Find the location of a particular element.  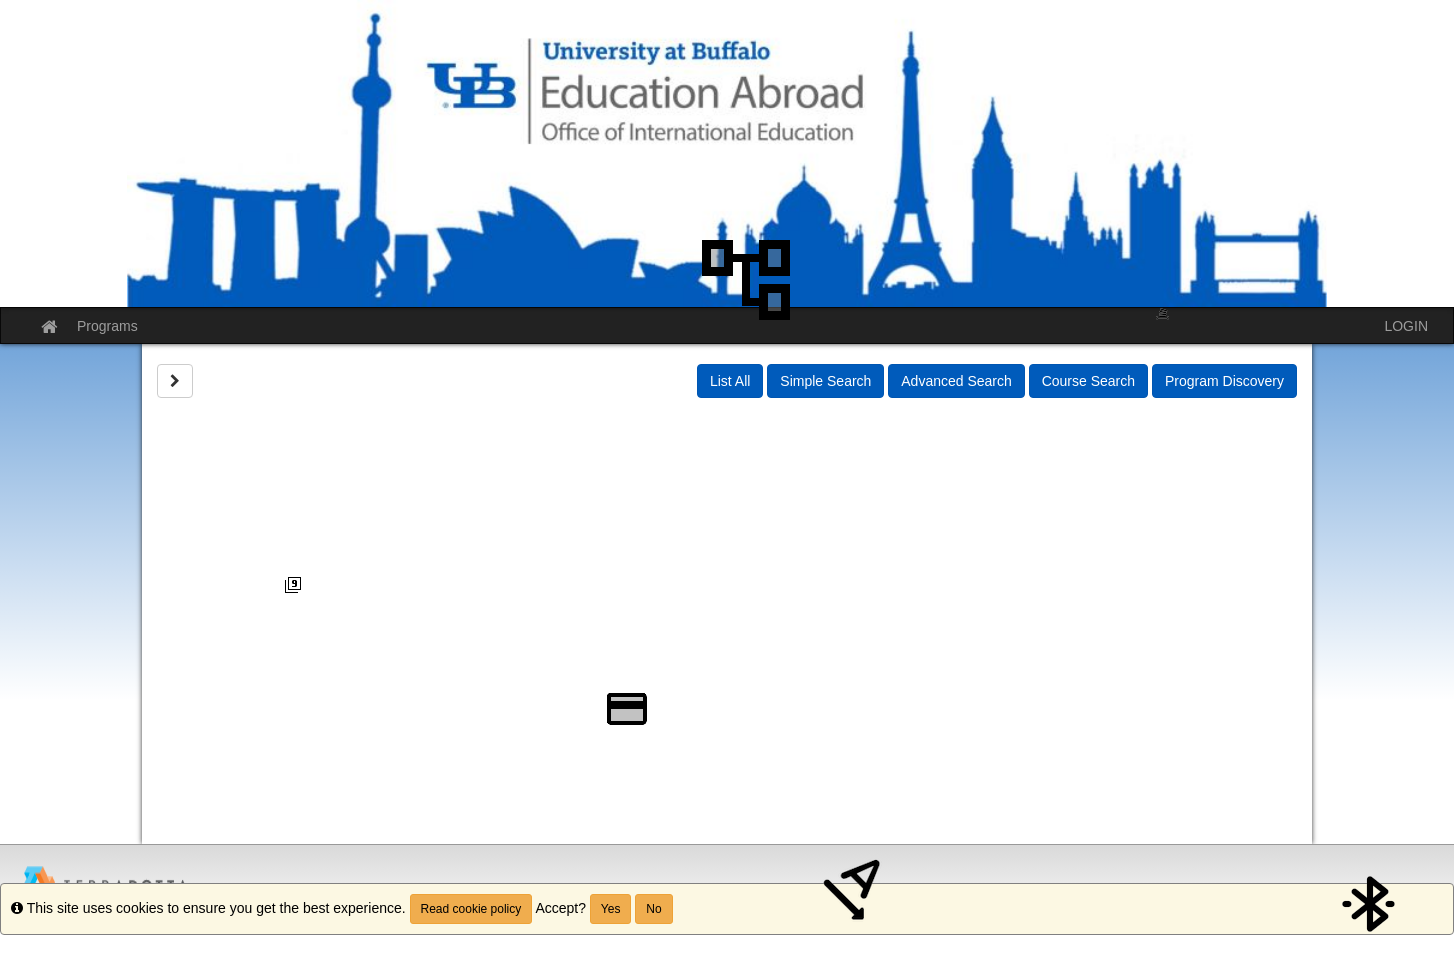

indicates 9 items in a stack or collection is located at coordinates (293, 585).